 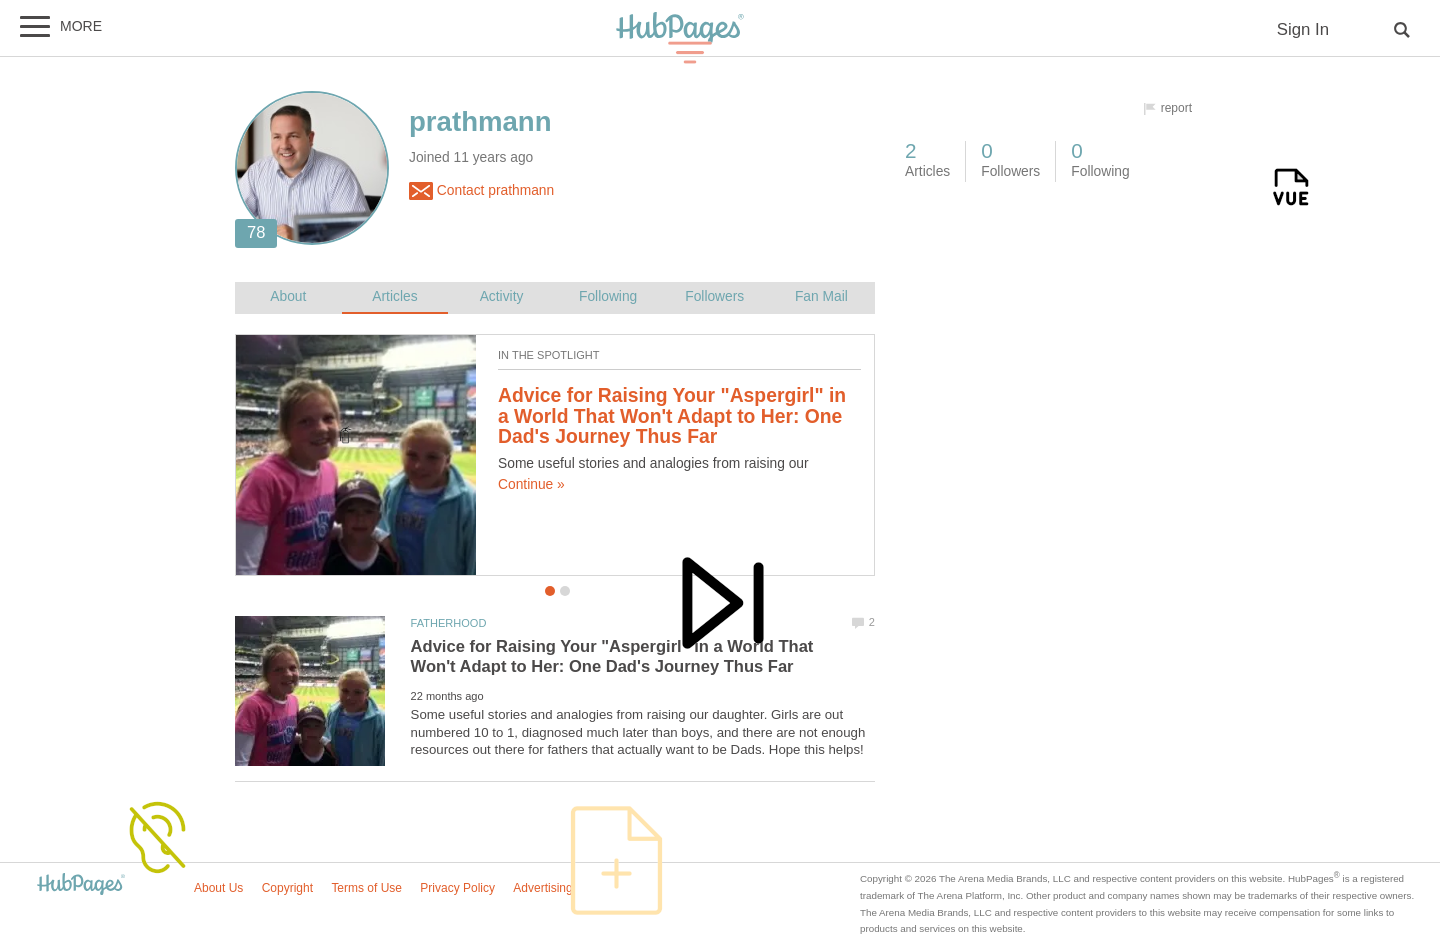 I want to click on skip to the next track, so click(x=723, y=603).